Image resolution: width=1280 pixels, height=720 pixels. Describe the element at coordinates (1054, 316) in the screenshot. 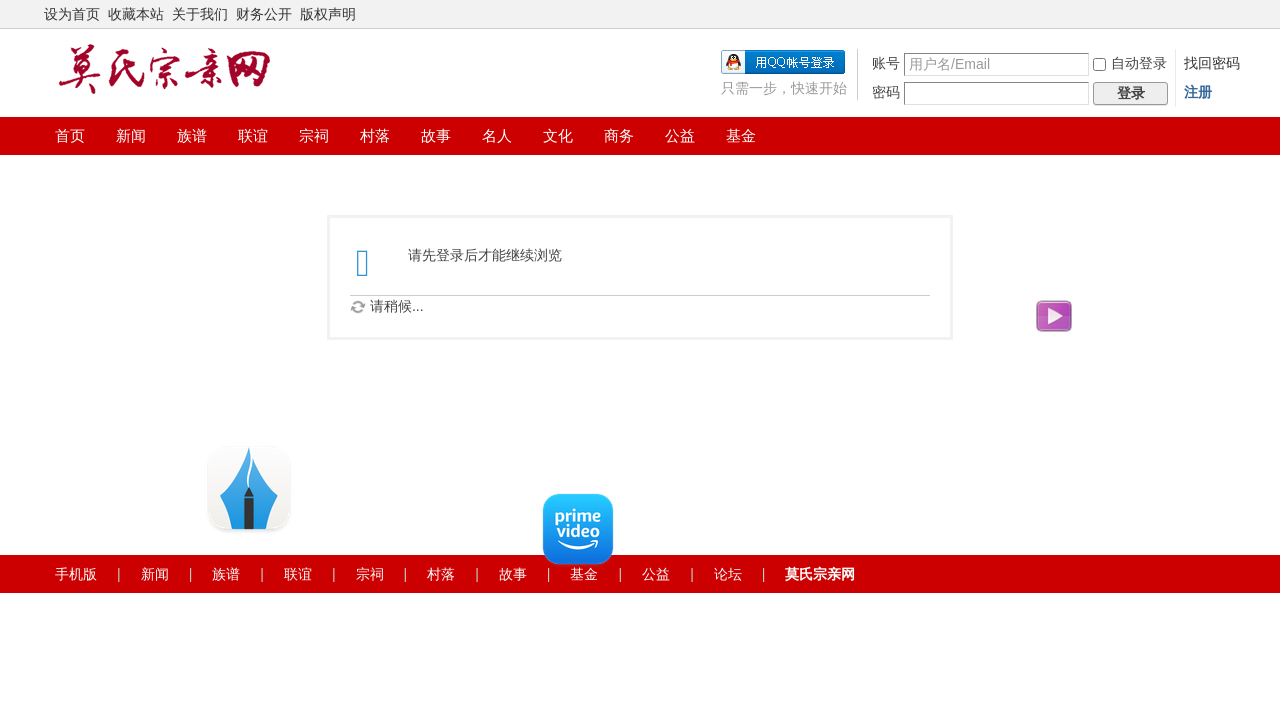

I see `open multimedia or media player app` at that location.